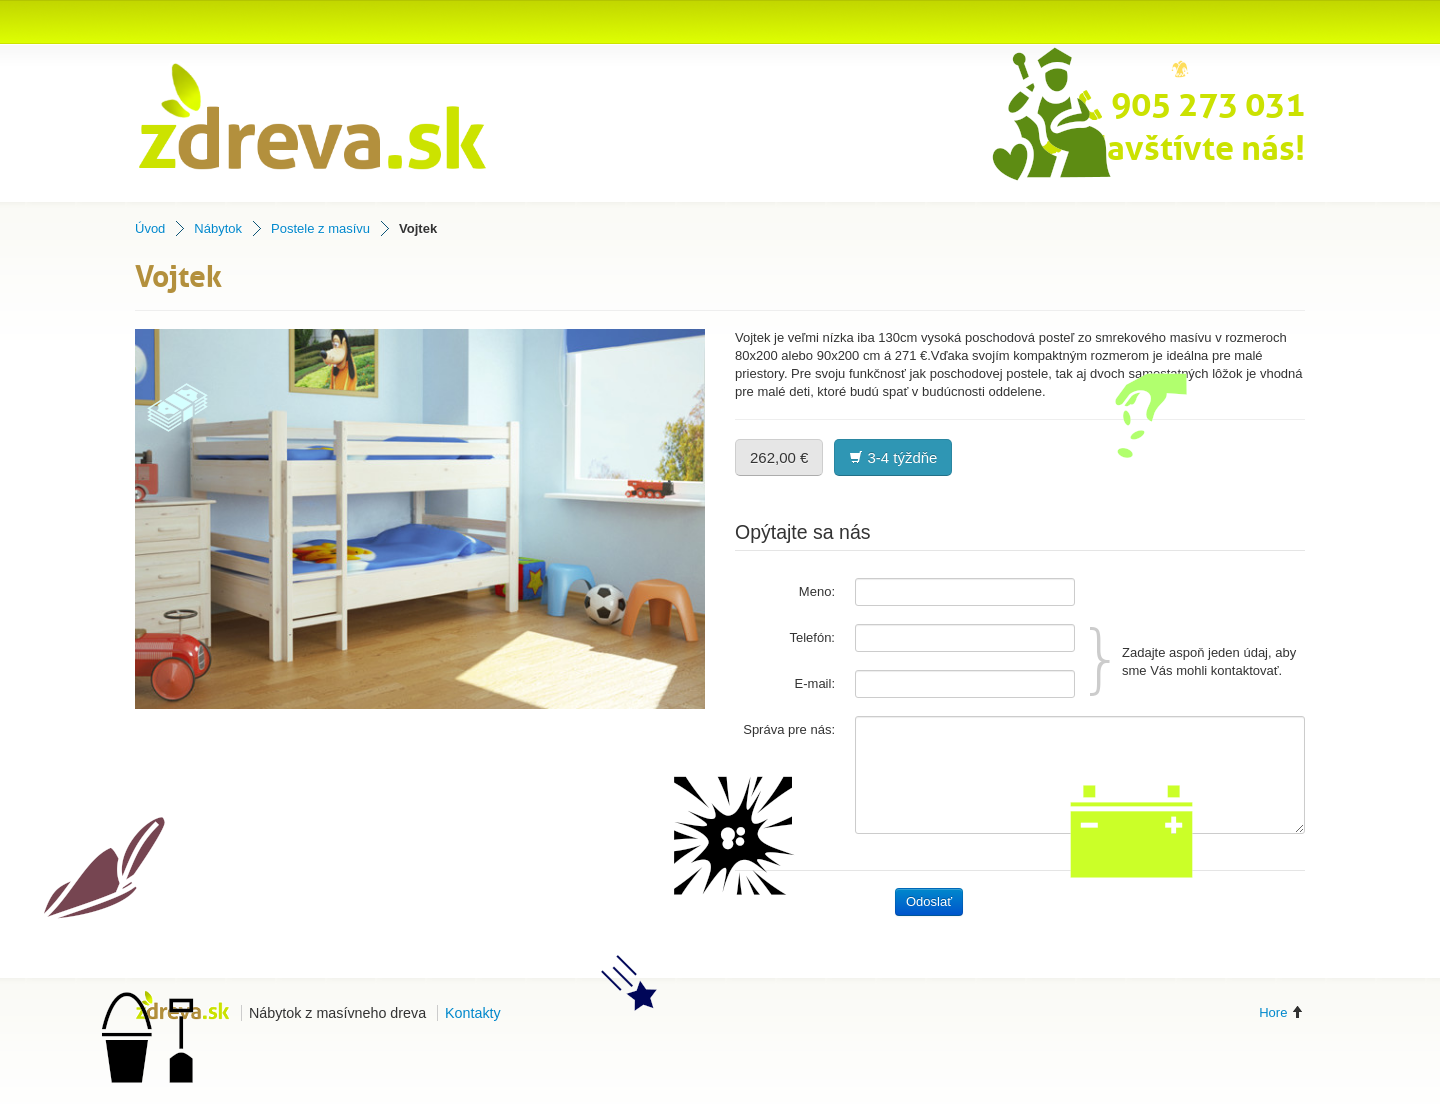 The image size is (1440, 1104). Describe the element at coordinates (1131, 831) in the screenshot. I see `view vehicle battery status` at that location.